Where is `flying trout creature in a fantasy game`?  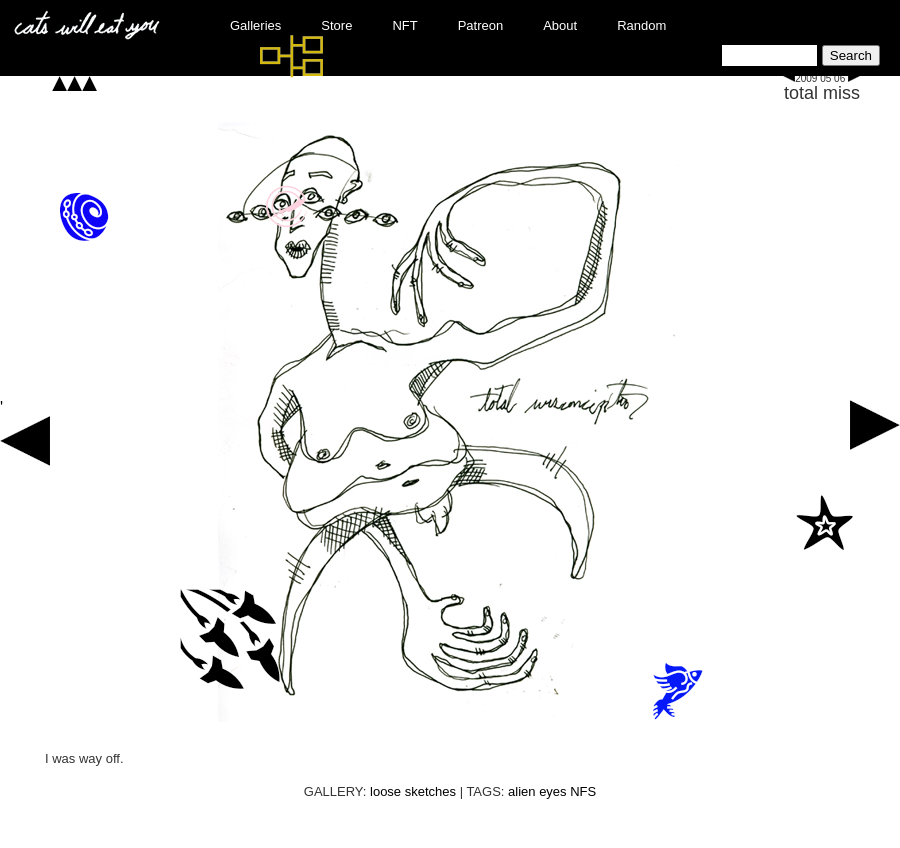 flying trout creature in a fantasy game is located at coordinates (678, 691).